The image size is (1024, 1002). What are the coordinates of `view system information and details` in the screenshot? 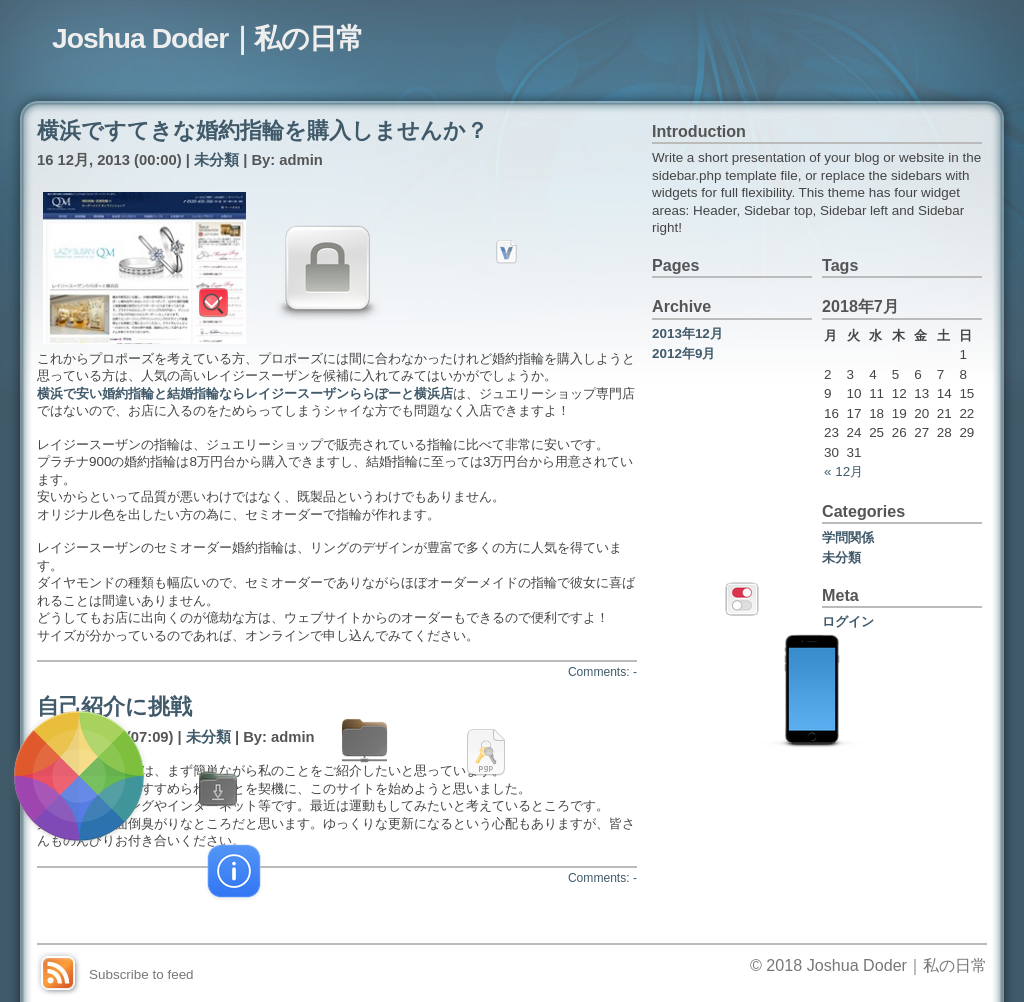 It's located at (234, 872).